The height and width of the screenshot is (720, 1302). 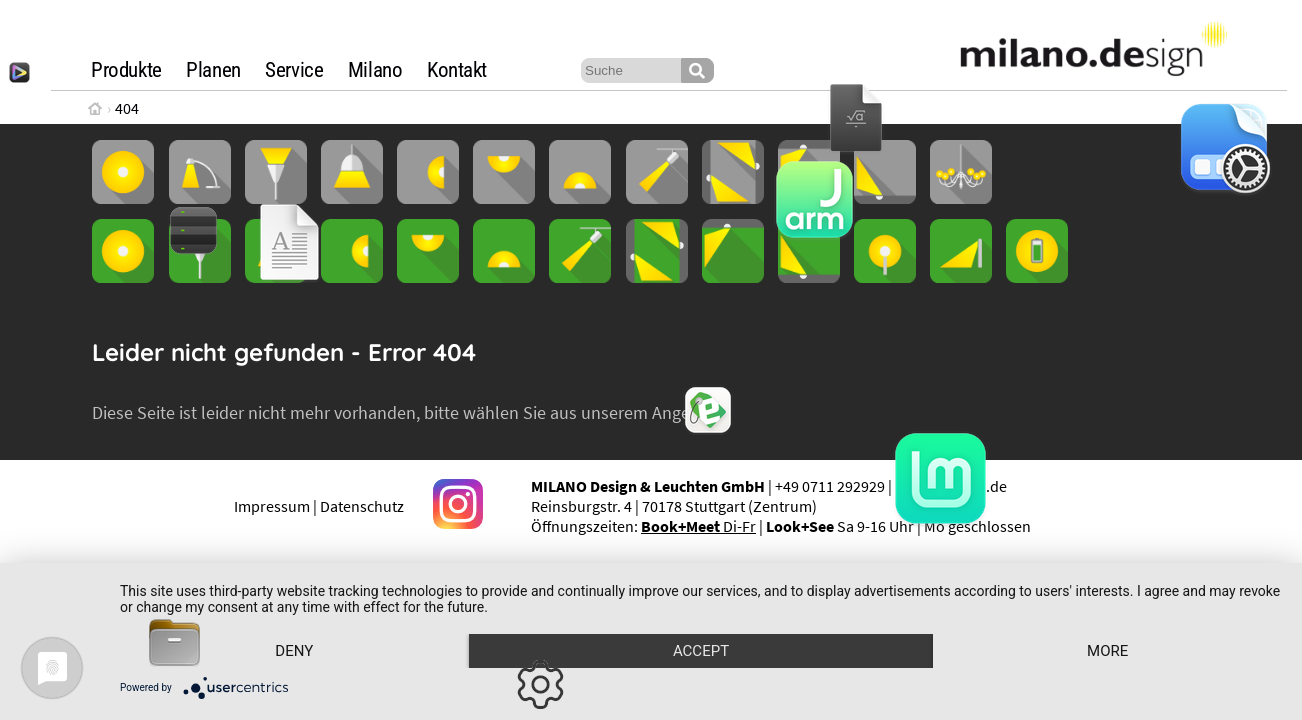 I want to click on access system settings, so click(x=540, y=684).